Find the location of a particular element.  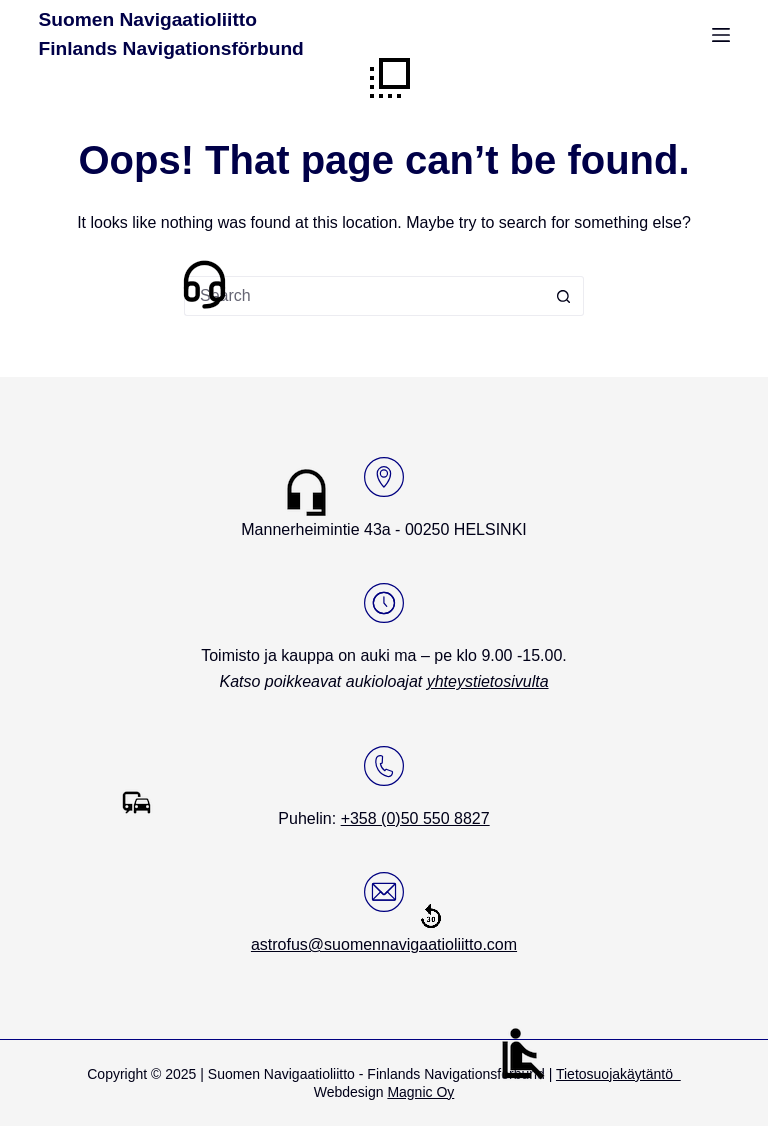

rewind 30 seconds is located at coordinates (431, 917).